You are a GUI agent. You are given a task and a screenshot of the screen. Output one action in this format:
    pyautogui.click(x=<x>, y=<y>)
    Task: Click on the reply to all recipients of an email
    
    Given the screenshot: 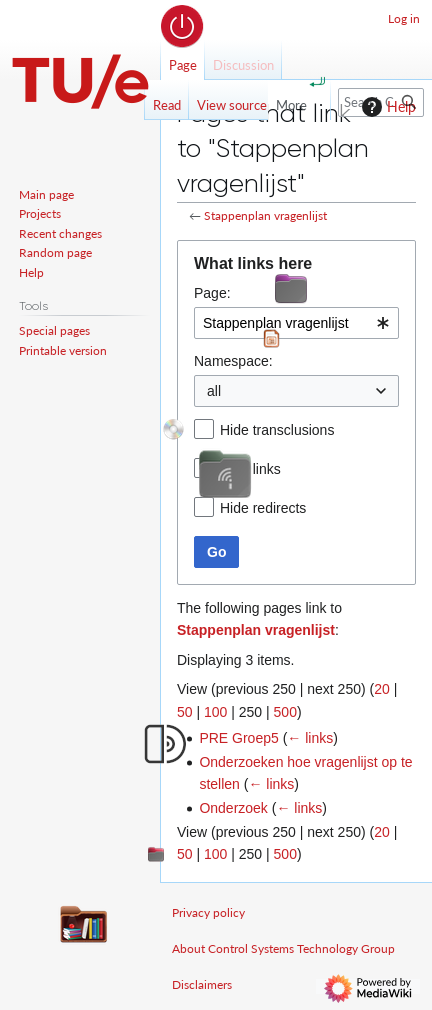 What is the action you would take?
    pyautogui.click(x=317, y=81)
    